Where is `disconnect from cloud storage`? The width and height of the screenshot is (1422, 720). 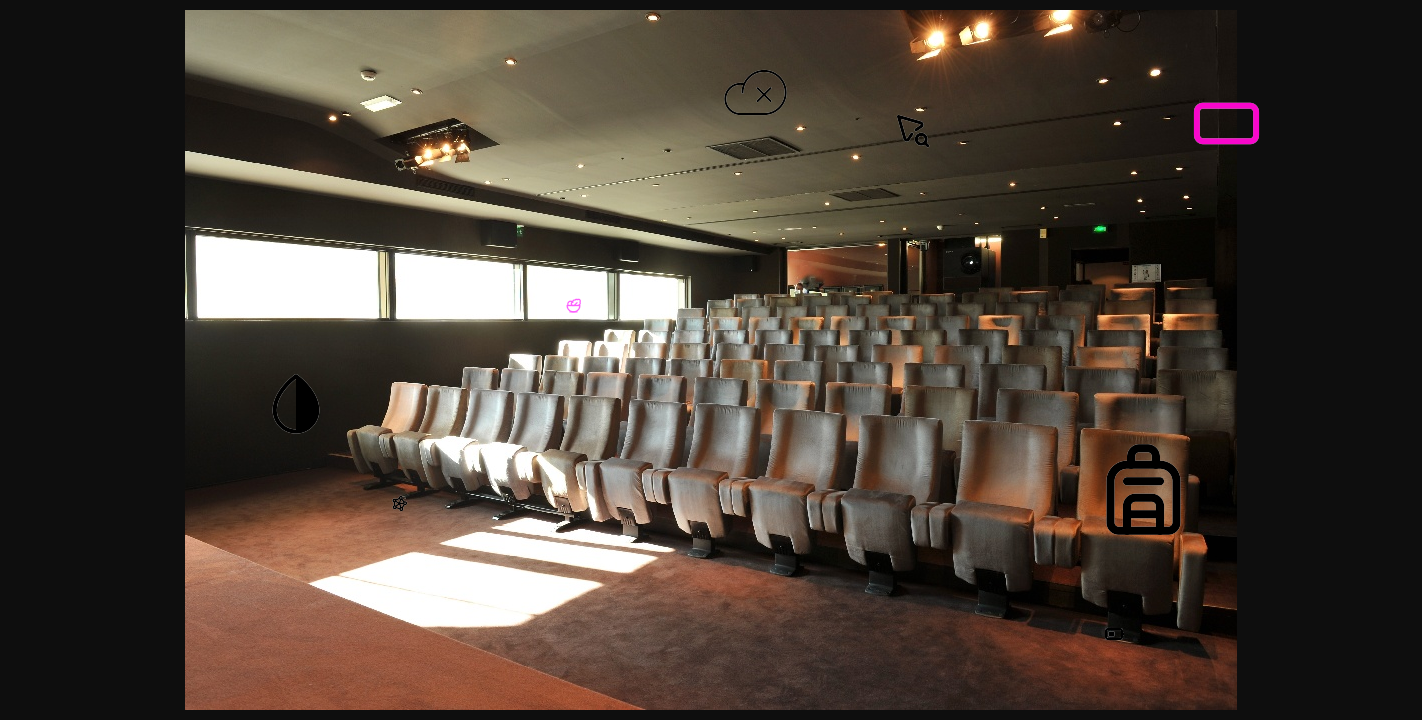
disconnect from cloud storage is located at coordinates (755, 92).